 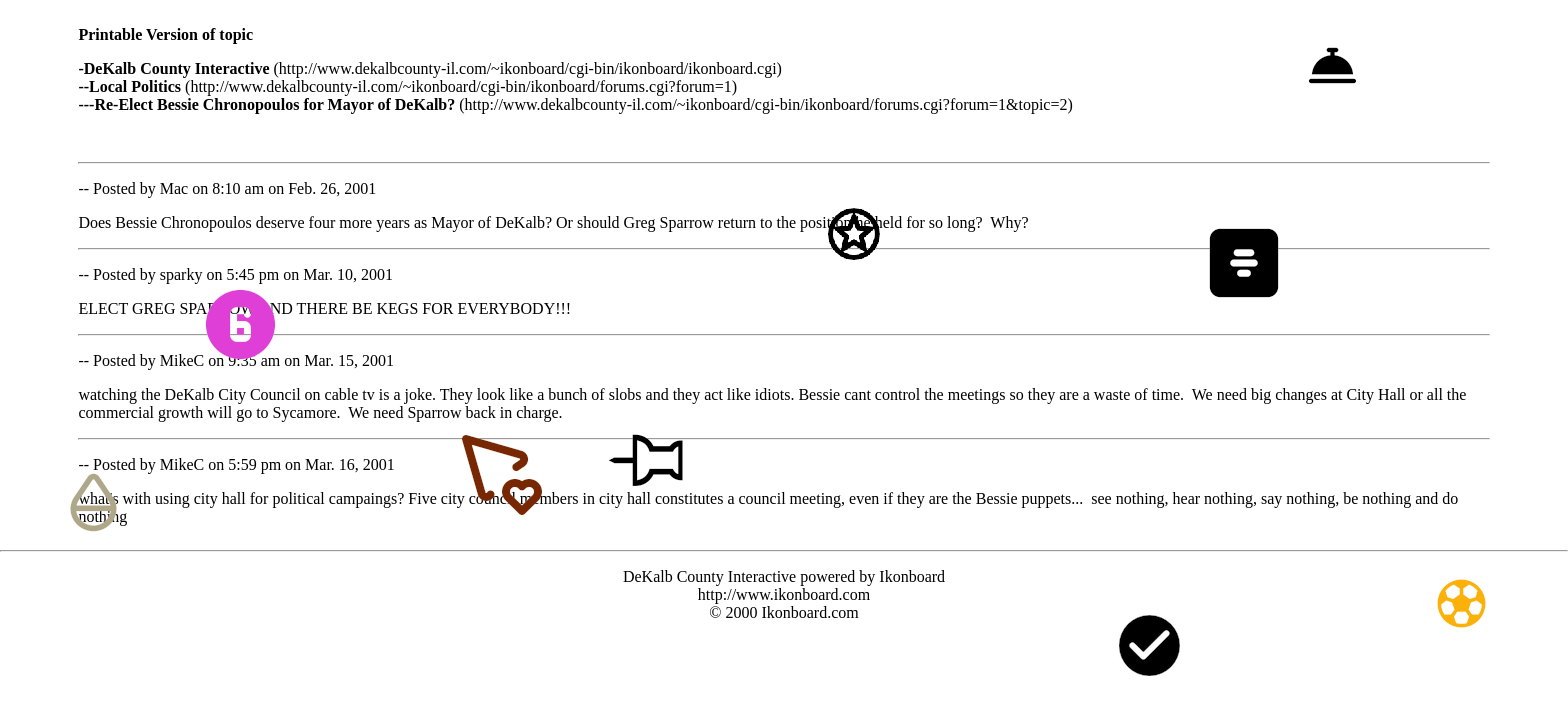 What do you see at coordinates (93, 502) in the screenshot?
I see `indicates partial fill or half capacity` at bounding box center [93, 502].